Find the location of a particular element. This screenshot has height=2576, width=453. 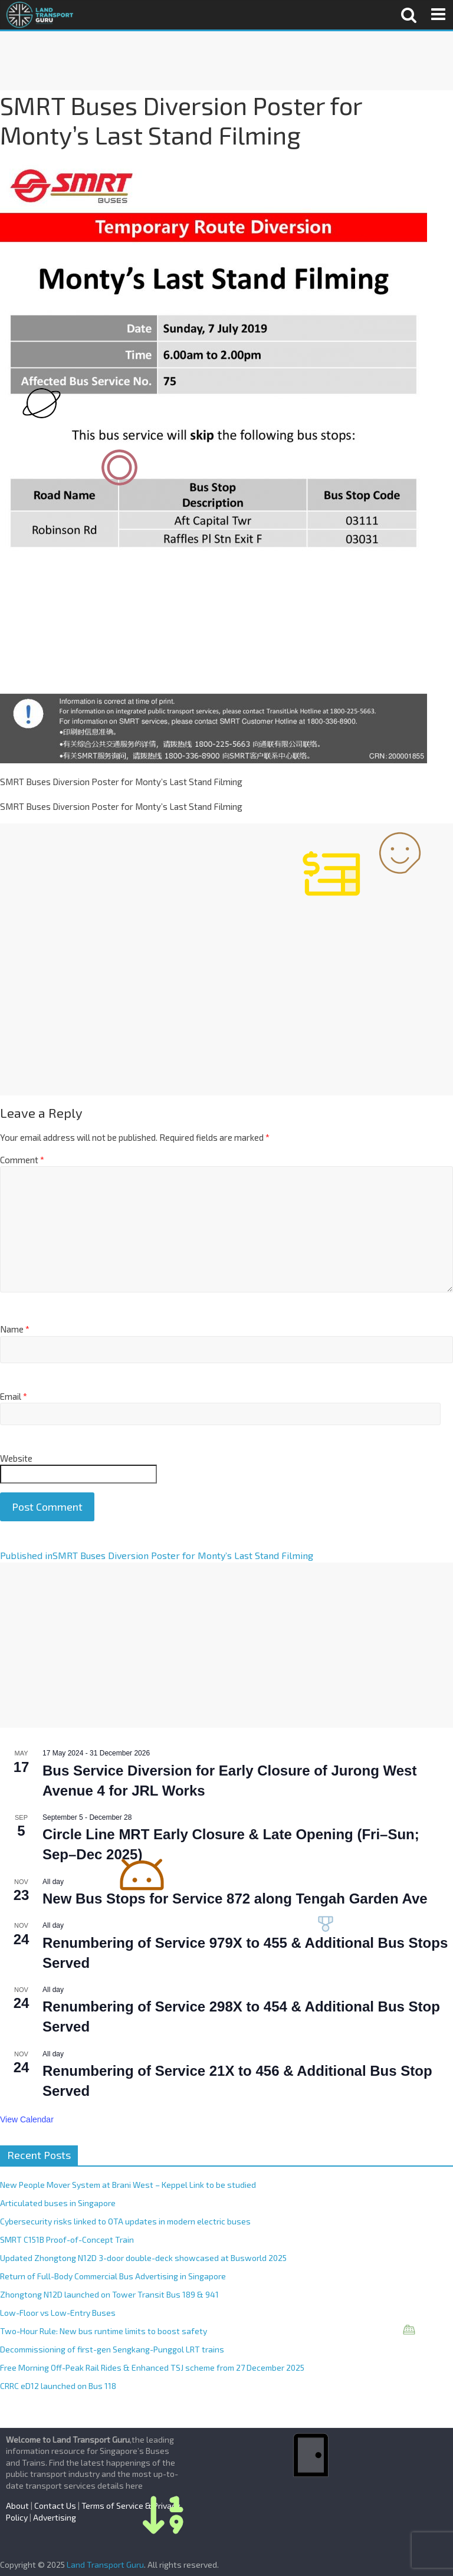

view achievements or awards is located at coordinates (326, 1923).